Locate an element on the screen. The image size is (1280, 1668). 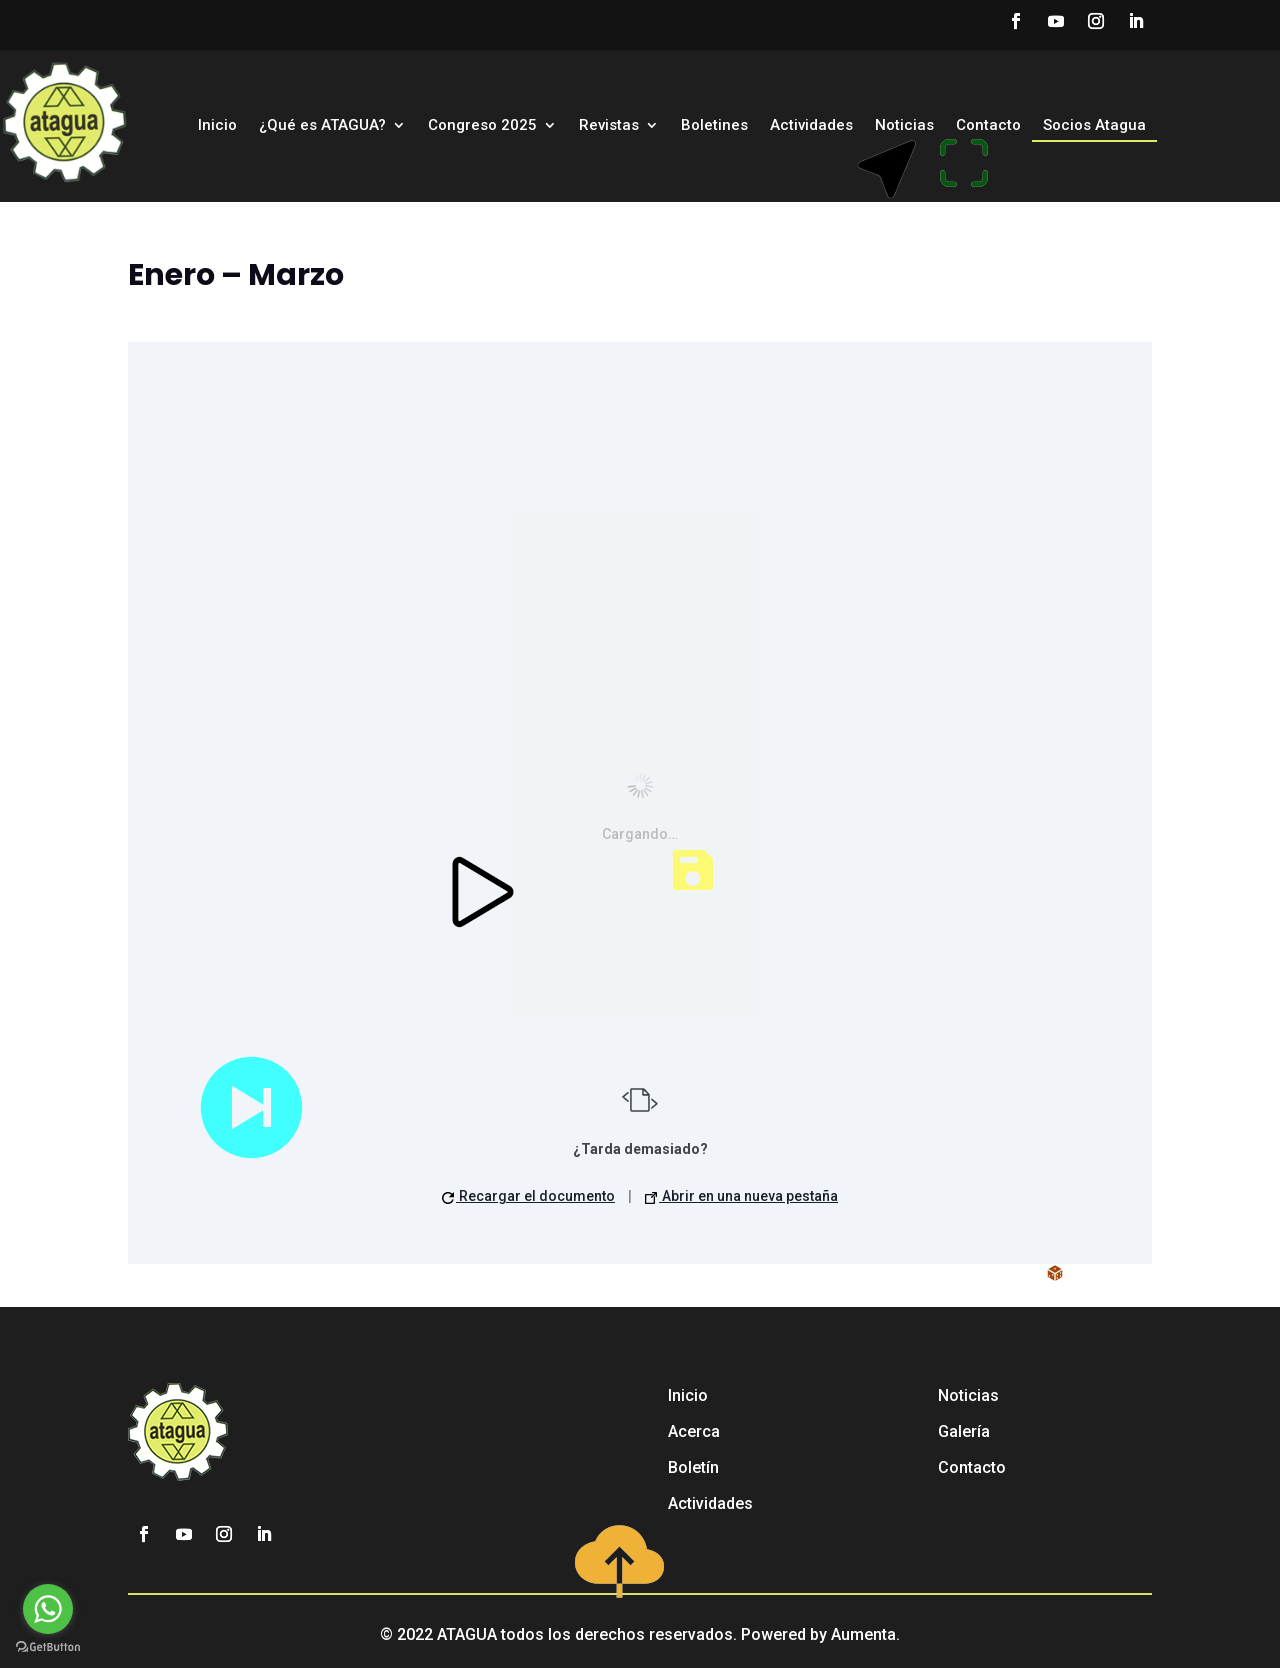
access nearby places or points of interest is located at coordinates (887, 168).